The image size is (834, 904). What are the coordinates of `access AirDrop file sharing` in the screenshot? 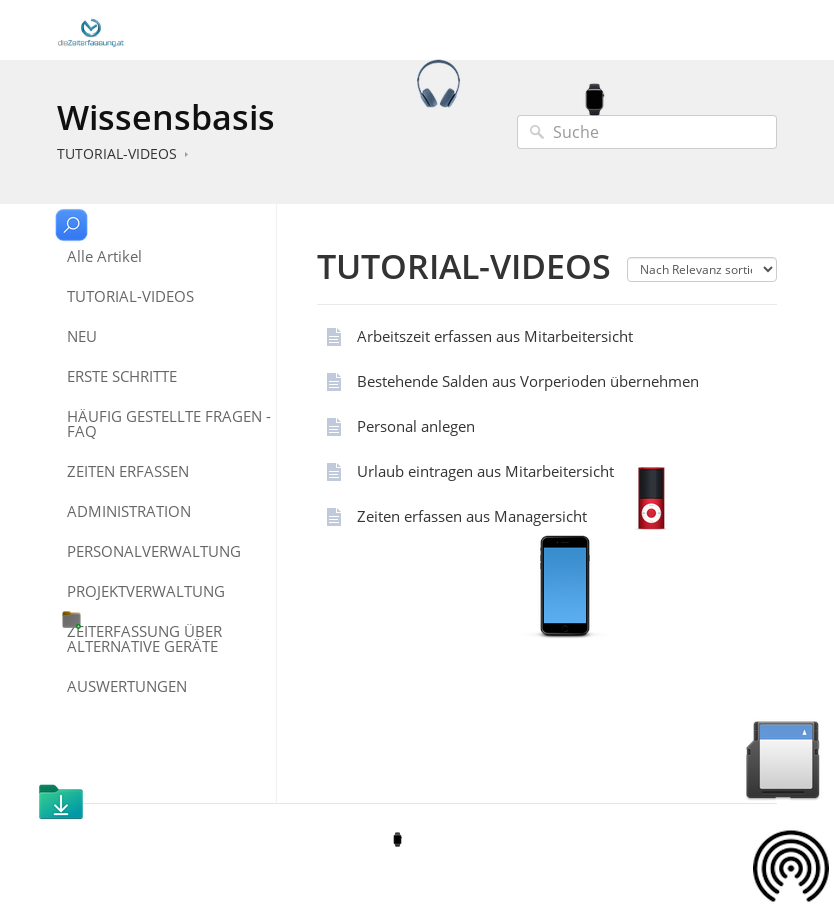 It's located at (791, 866).